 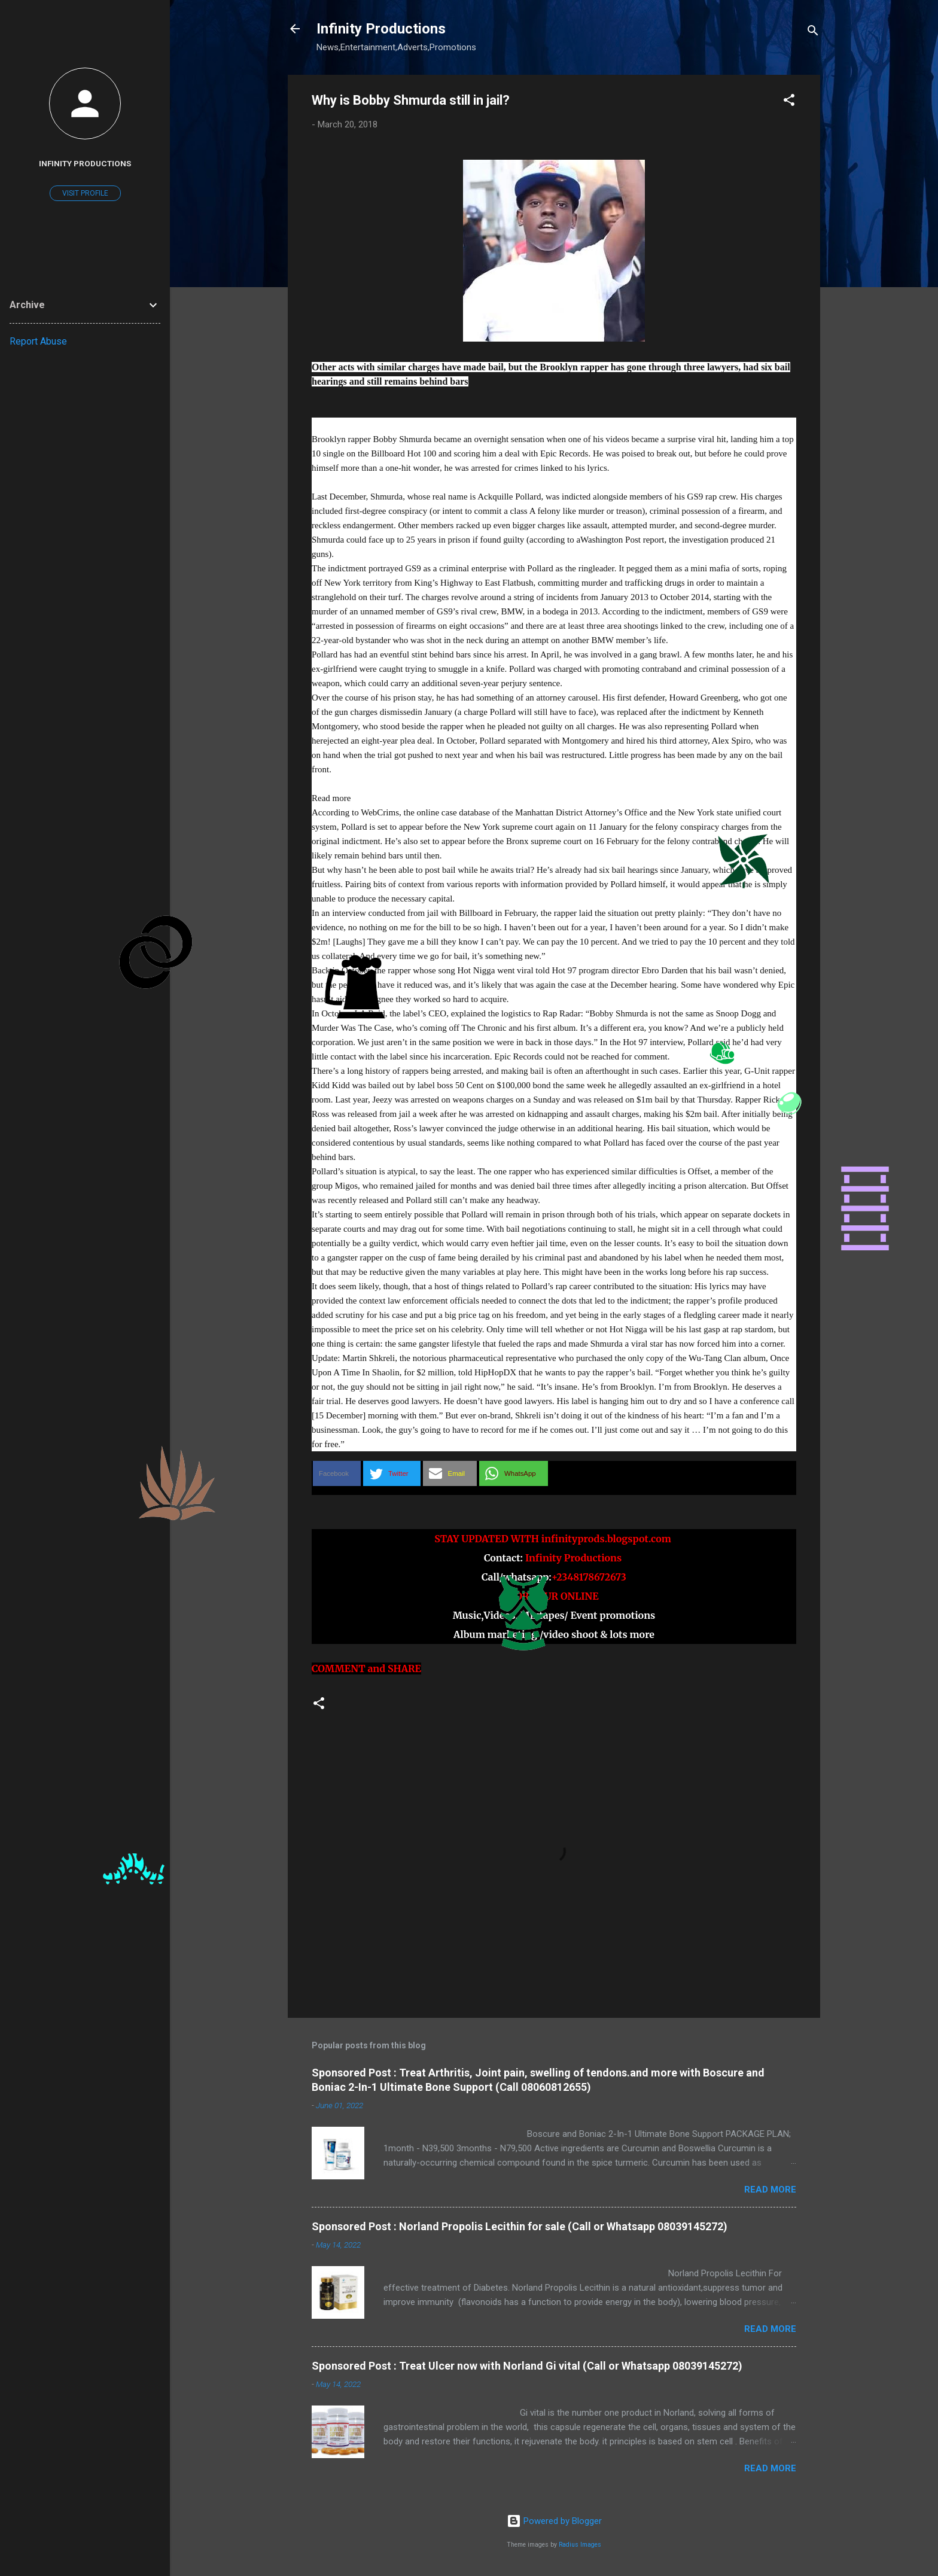 What do you see at coordinates (865, 1208) in the screenshot?
I see `access ladder or climbing tools in game` at bounding box center [865, 1208].